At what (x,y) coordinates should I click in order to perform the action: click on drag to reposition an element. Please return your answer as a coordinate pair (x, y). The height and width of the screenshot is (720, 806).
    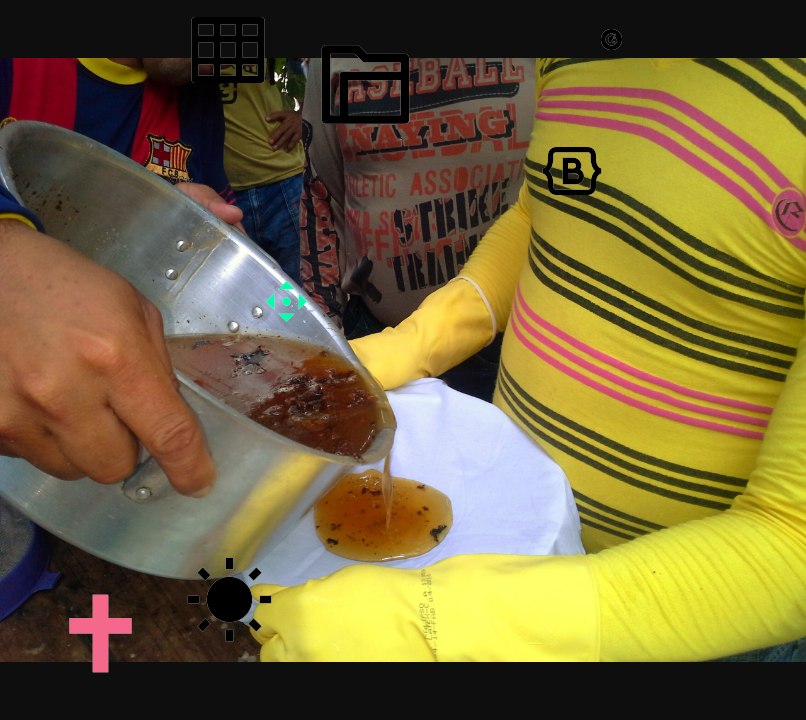
    Looking at the image, I should click on (286, 301).